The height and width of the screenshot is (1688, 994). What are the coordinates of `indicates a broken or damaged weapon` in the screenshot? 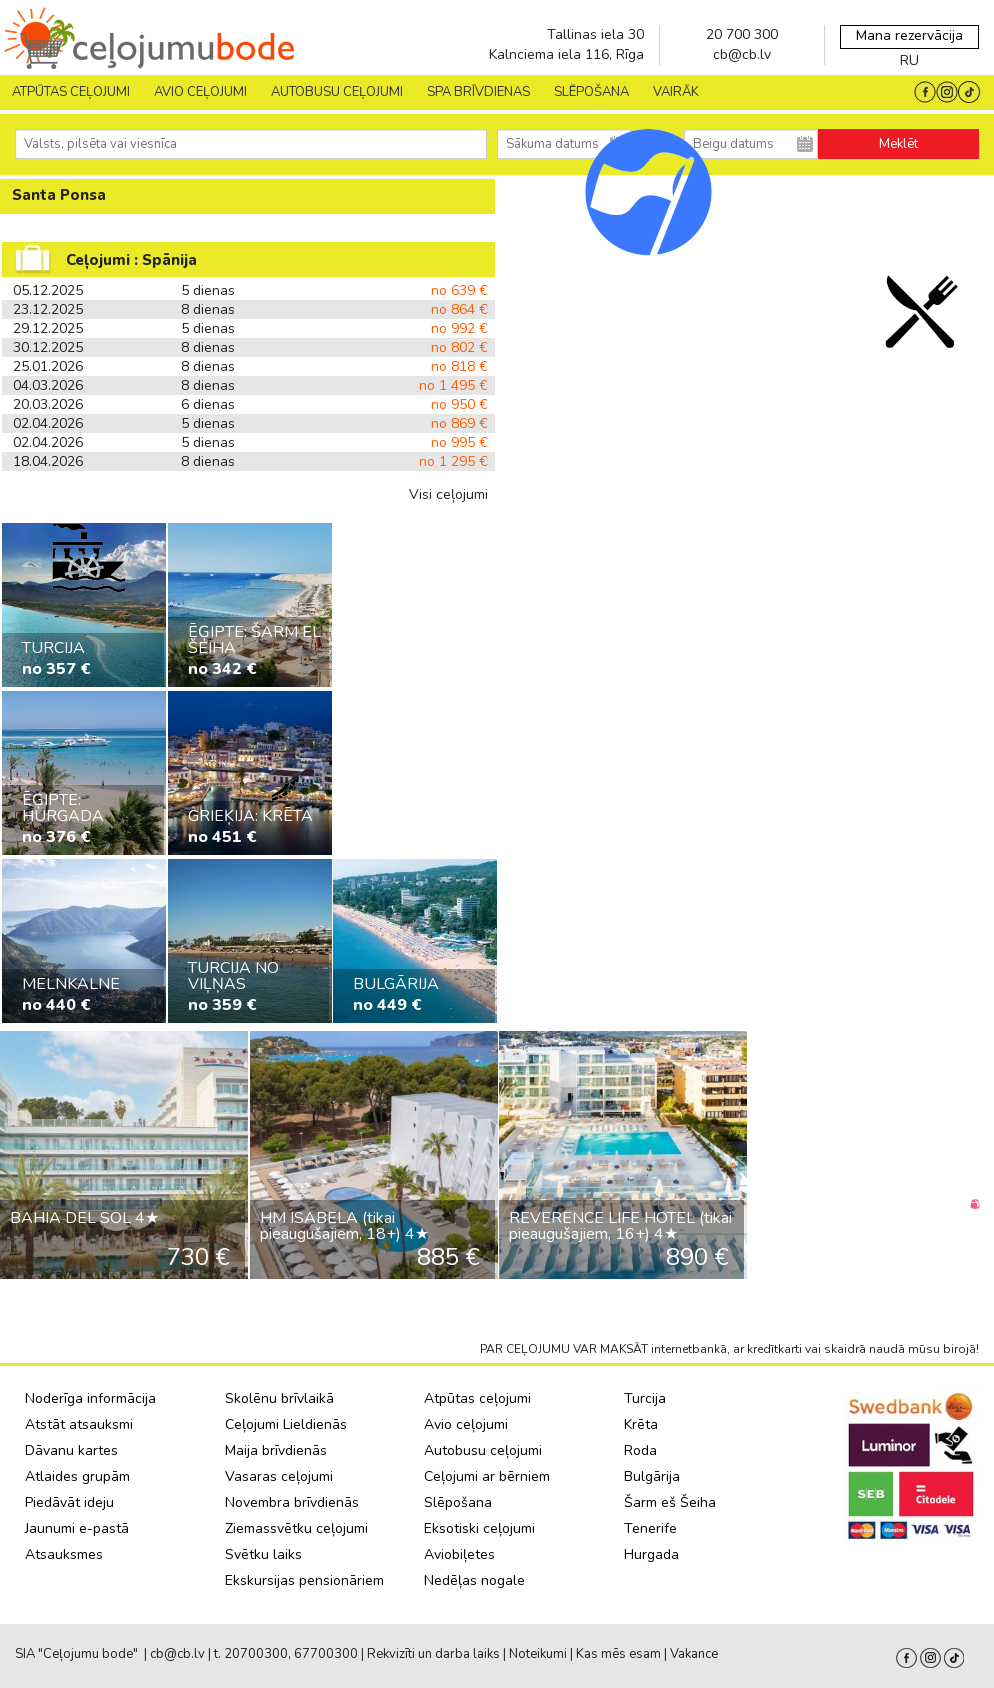 It's located at (284, 790).